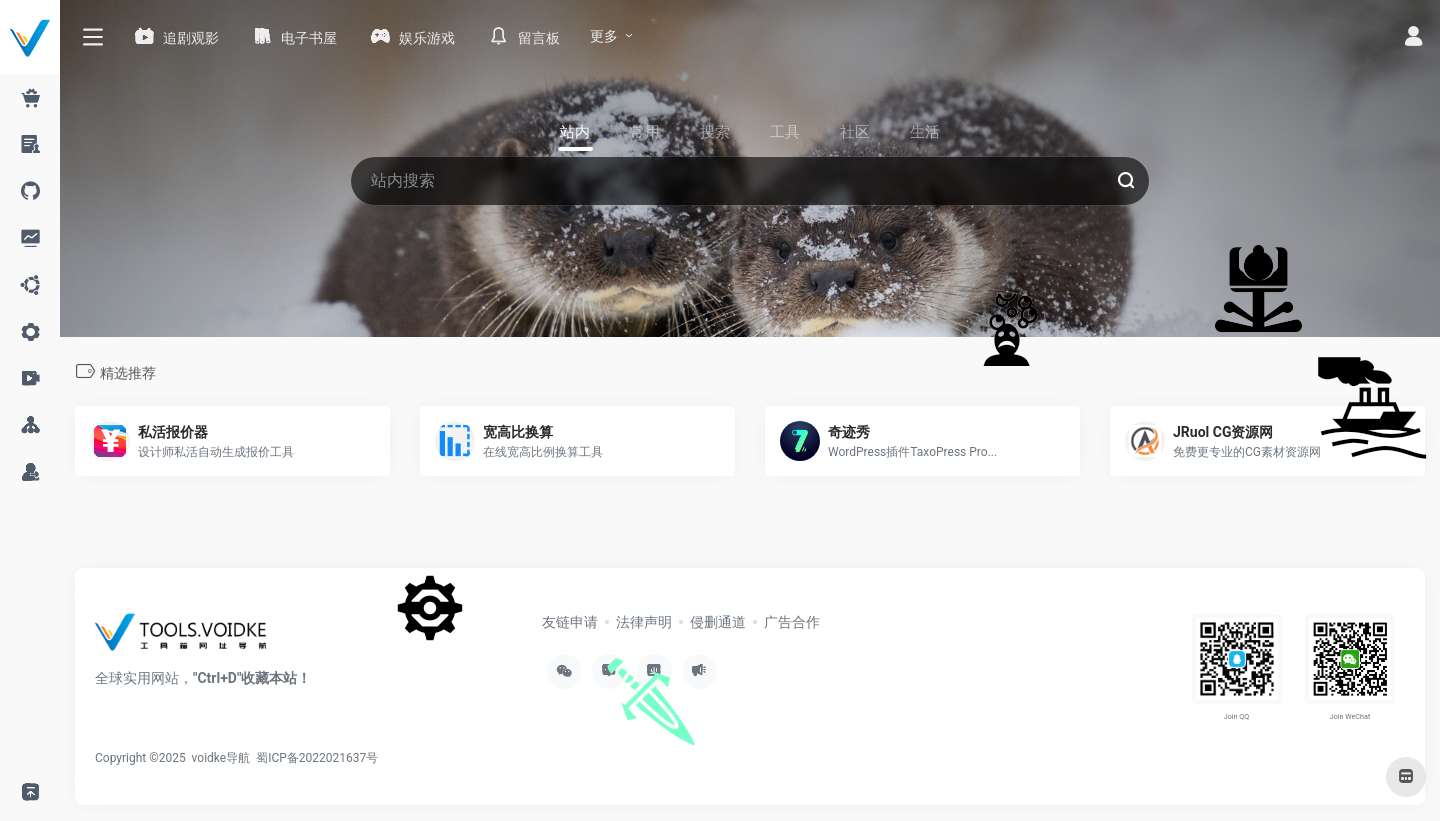 Image resolution: width=1440 pixels, height=821 pixels. I want to click on select dreadnought or battleship unit, so click(1372, 411).